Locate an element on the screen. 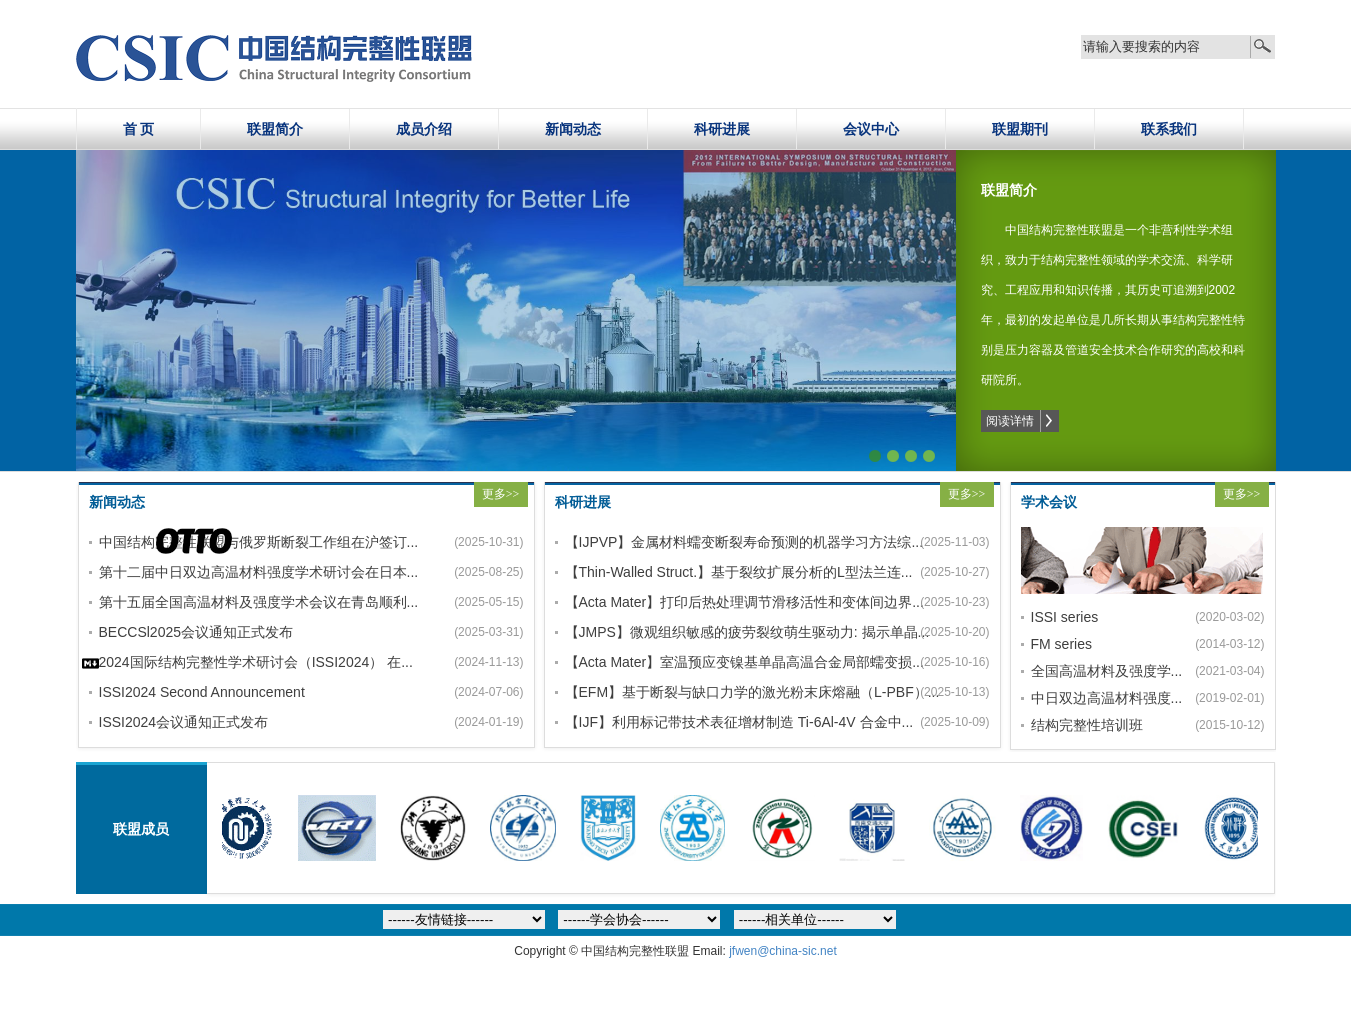 This screenshot has height=1016, width=1351. indicates markdown formatting is supported is located at coordinates (90, 663).